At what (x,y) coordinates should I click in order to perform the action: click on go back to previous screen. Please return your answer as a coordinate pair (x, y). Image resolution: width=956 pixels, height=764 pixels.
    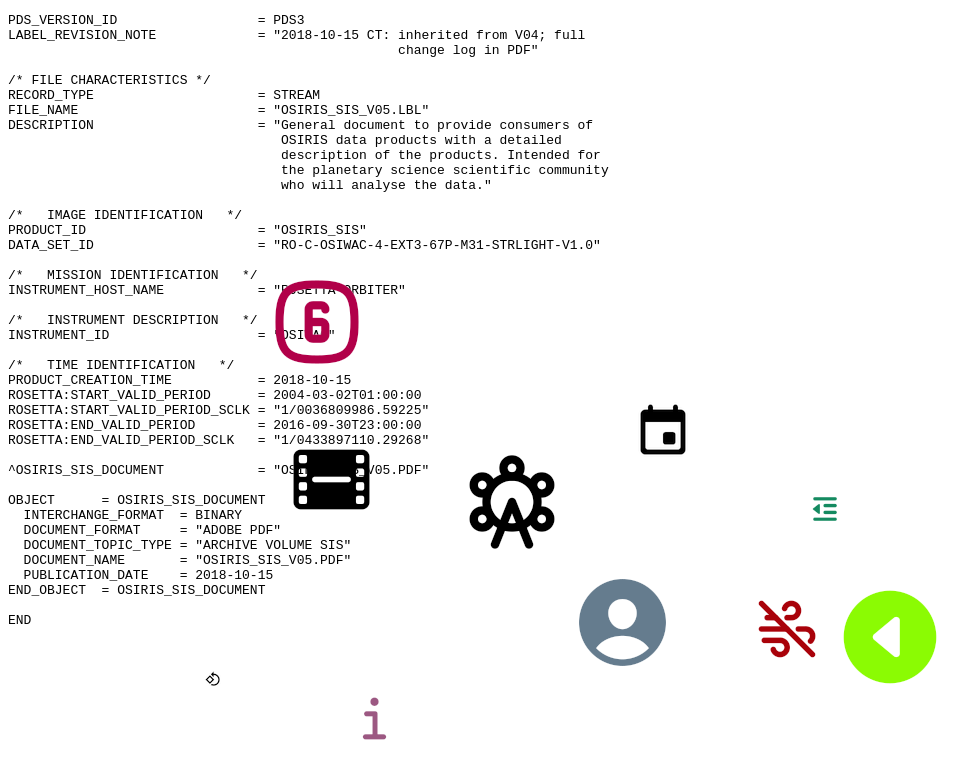
    Looking at the image, I should click on (890, 637).